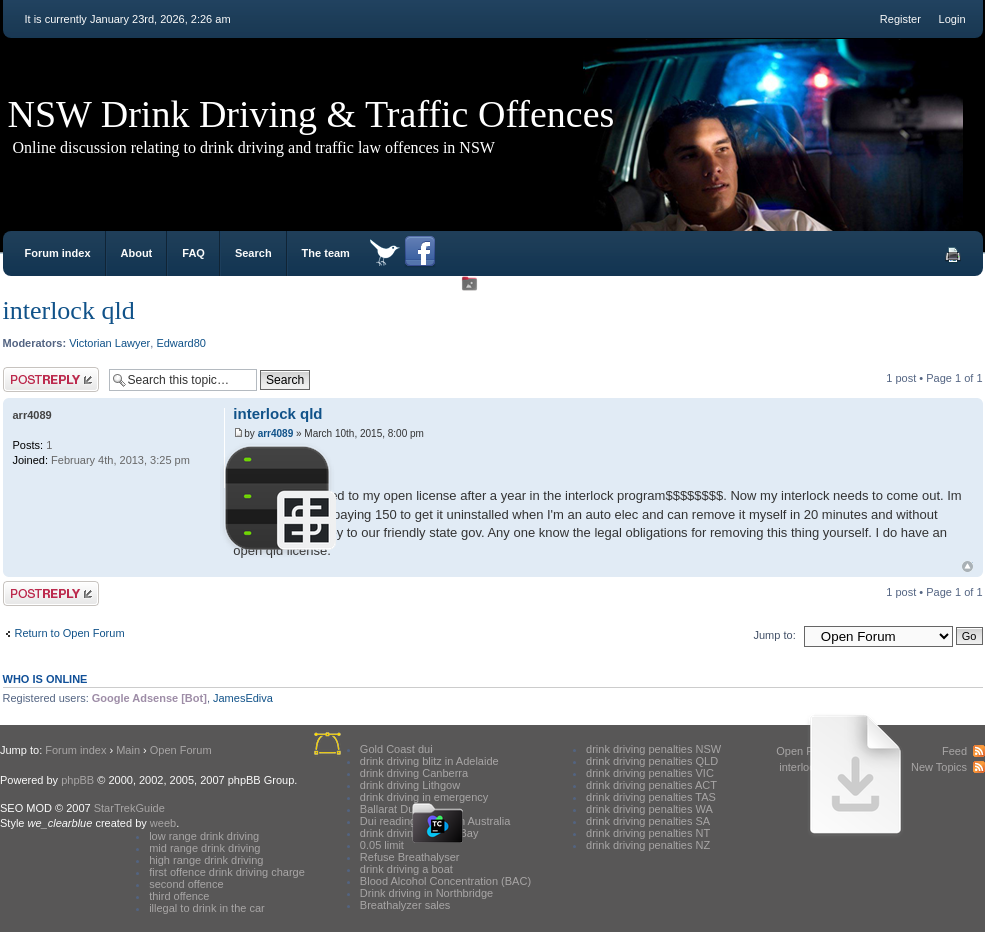 The height and width of the screenshot is (932, 985). I want to click on configure windows file sharing preferences, so click(278, 500).